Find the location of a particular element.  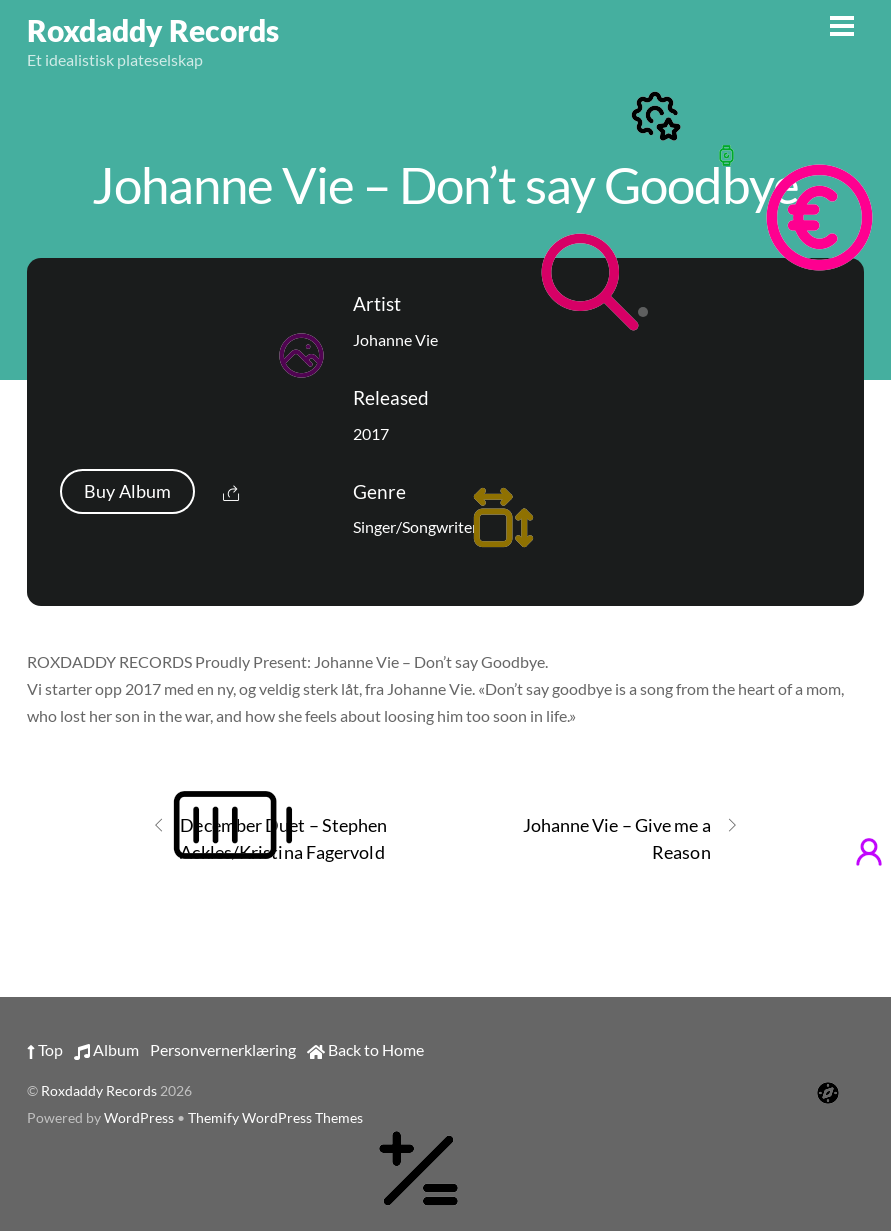

view your profile is located at coordinates (869, 853).